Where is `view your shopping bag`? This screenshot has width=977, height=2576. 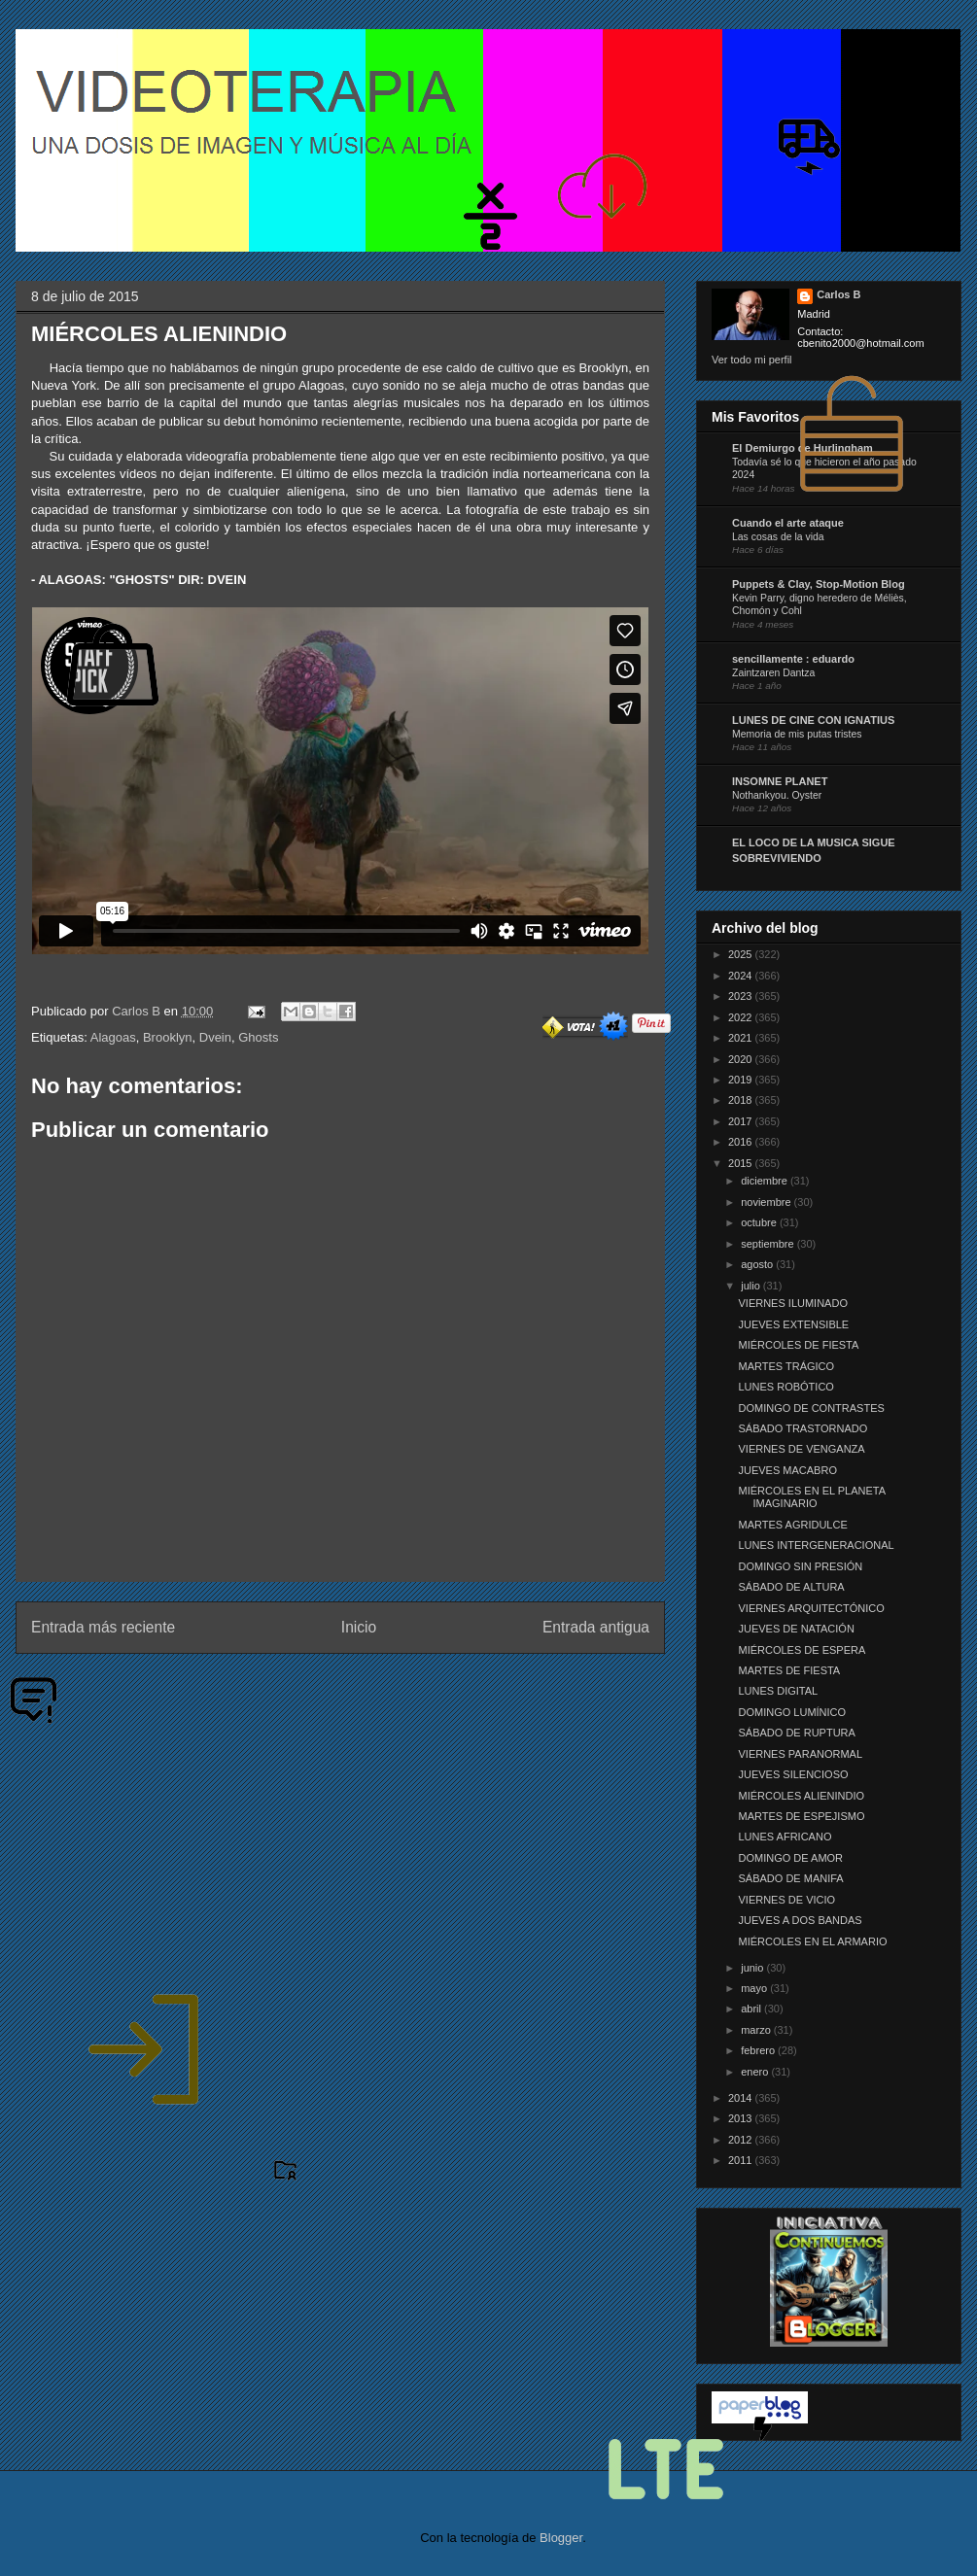 view your shopping bag is located at coordinates (113, 670).